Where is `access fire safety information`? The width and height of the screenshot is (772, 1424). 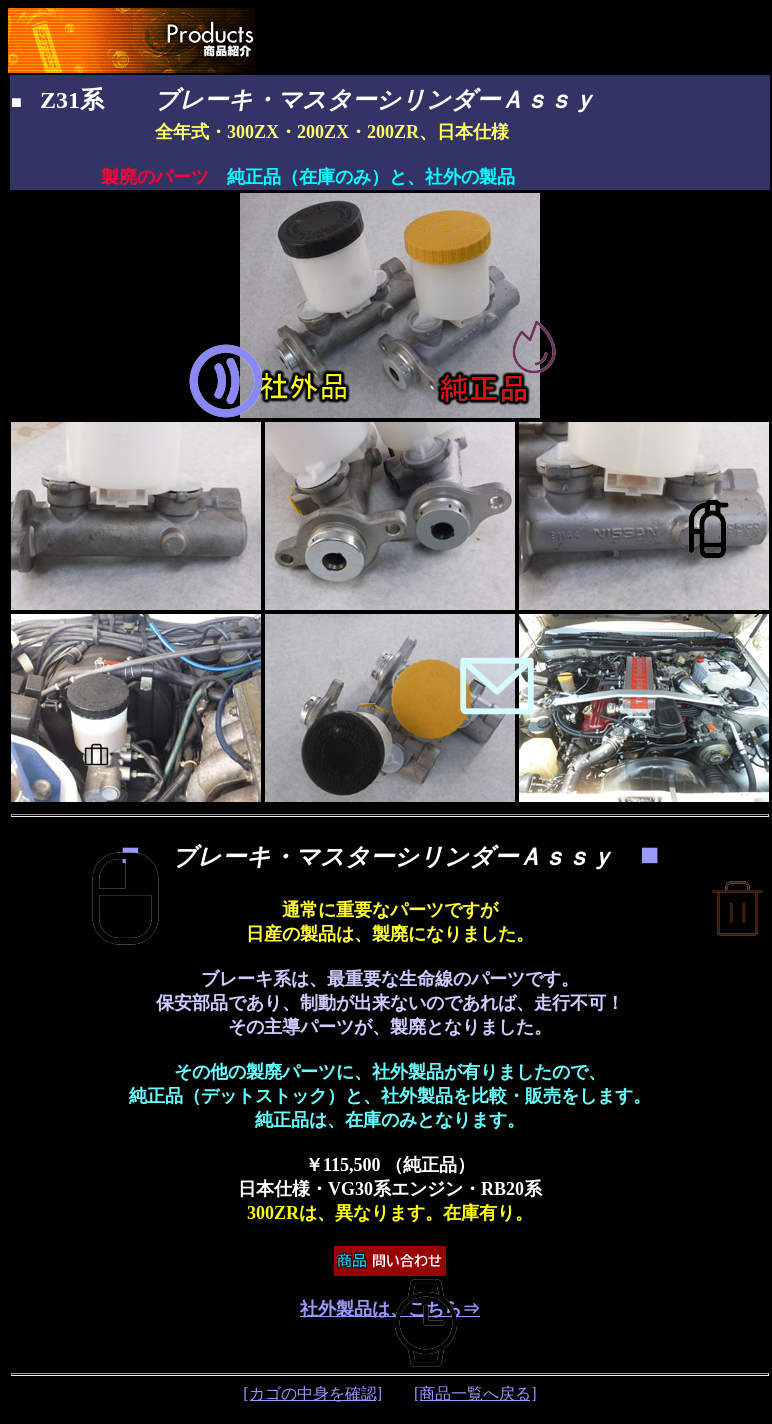
access fire safety information is located at coordinates (710, 529).